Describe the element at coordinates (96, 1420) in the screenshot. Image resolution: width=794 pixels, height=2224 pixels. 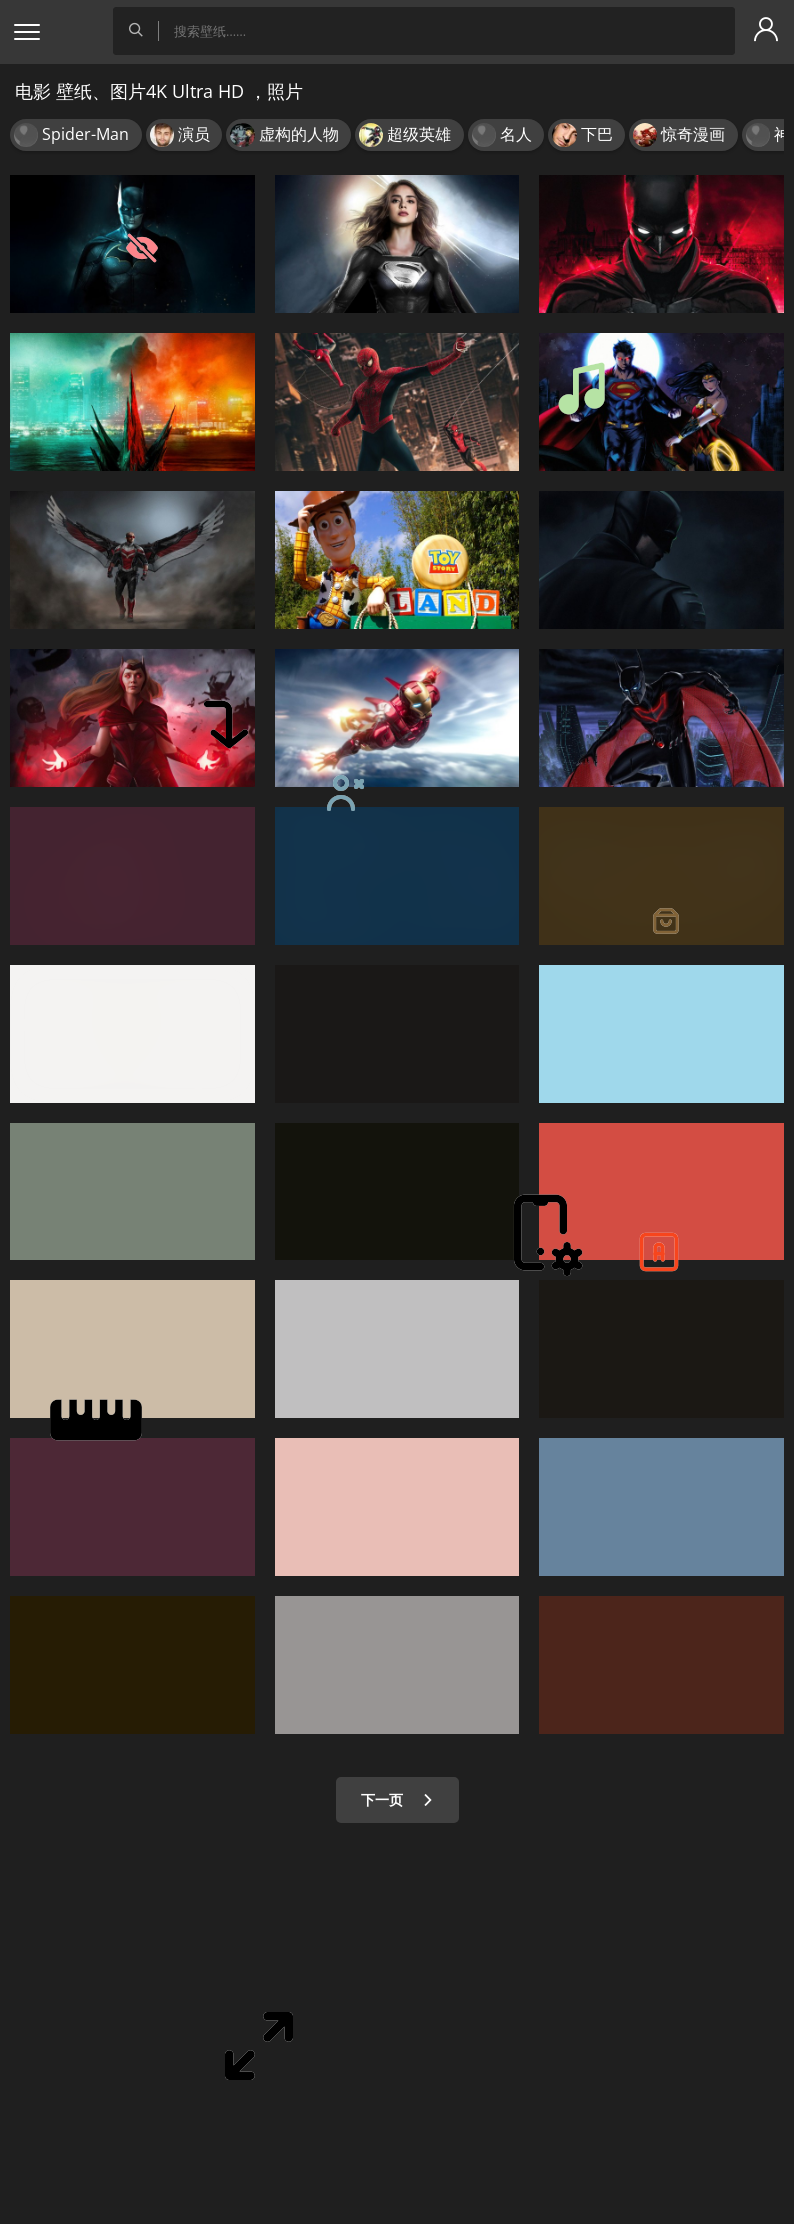
I see `measure horizontal distance or width` at that location.